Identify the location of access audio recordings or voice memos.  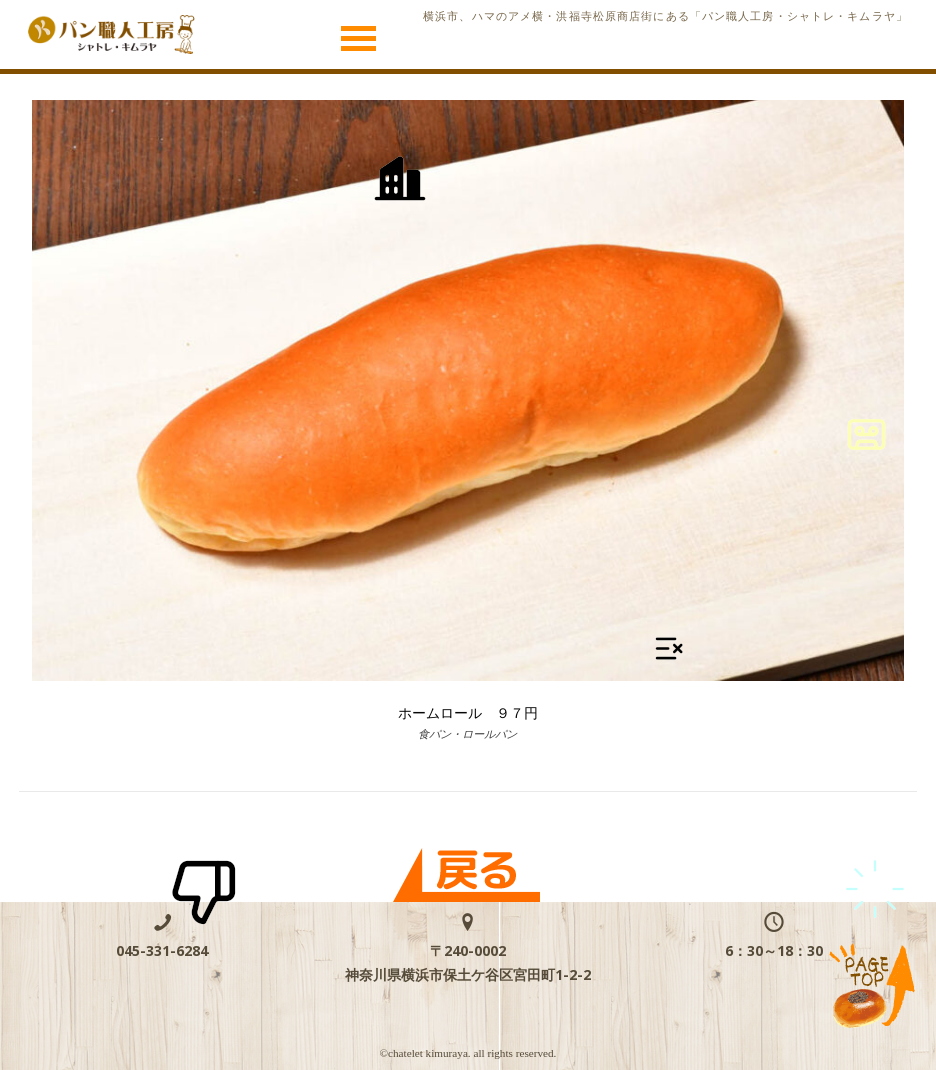
(866, 434).